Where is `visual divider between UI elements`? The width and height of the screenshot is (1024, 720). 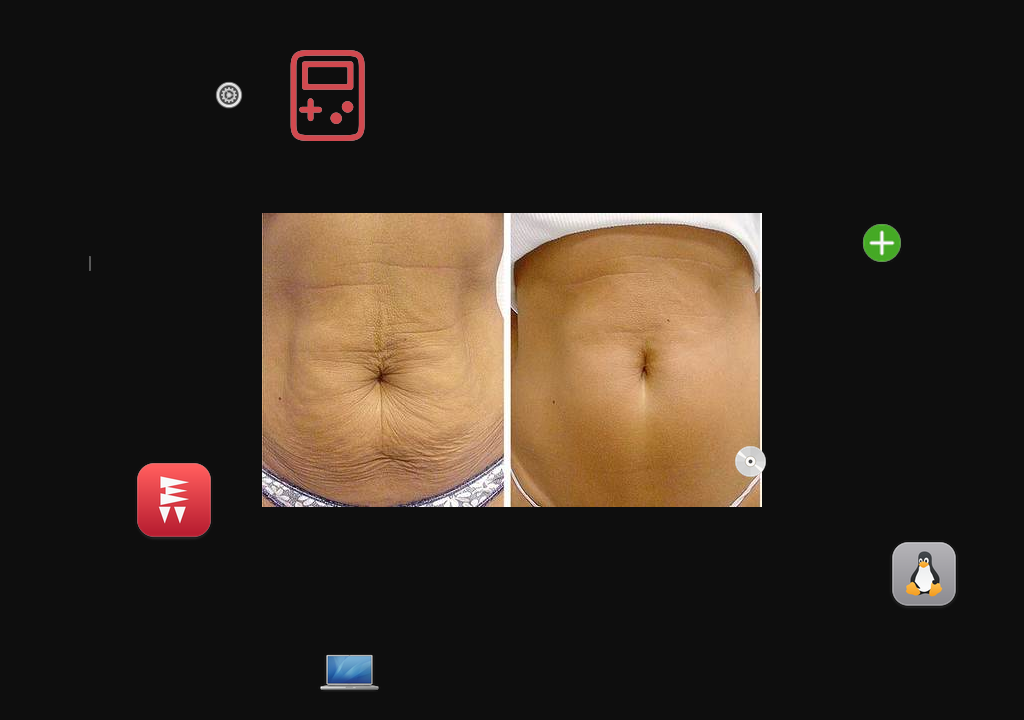
visual divider between UI elements is located at coordinates (90, 263).